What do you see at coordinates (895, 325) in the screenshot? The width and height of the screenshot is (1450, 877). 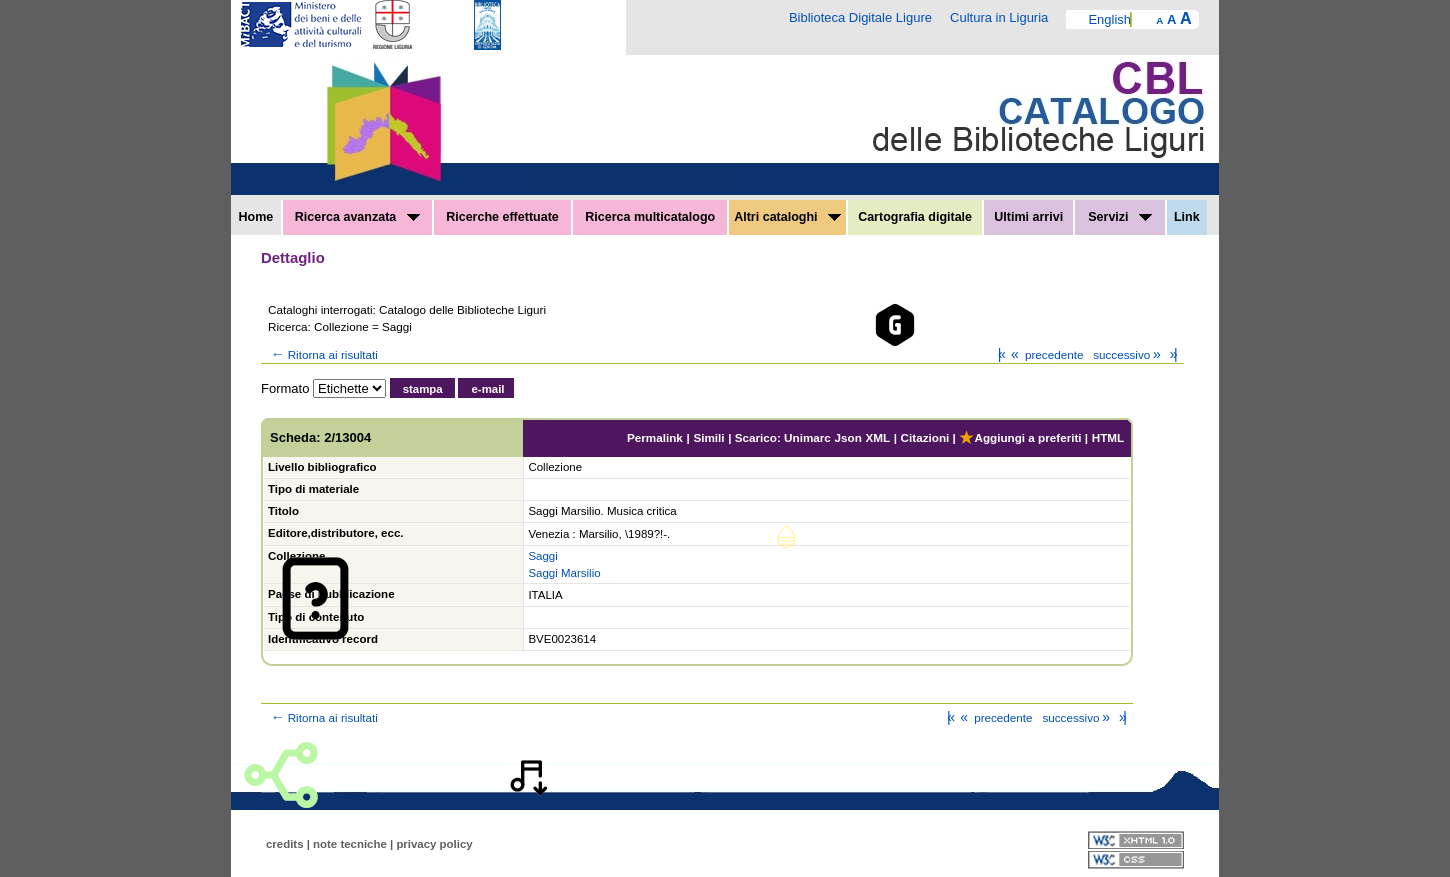 I see `google or g-suite related service` at bounding box center [895, 325].